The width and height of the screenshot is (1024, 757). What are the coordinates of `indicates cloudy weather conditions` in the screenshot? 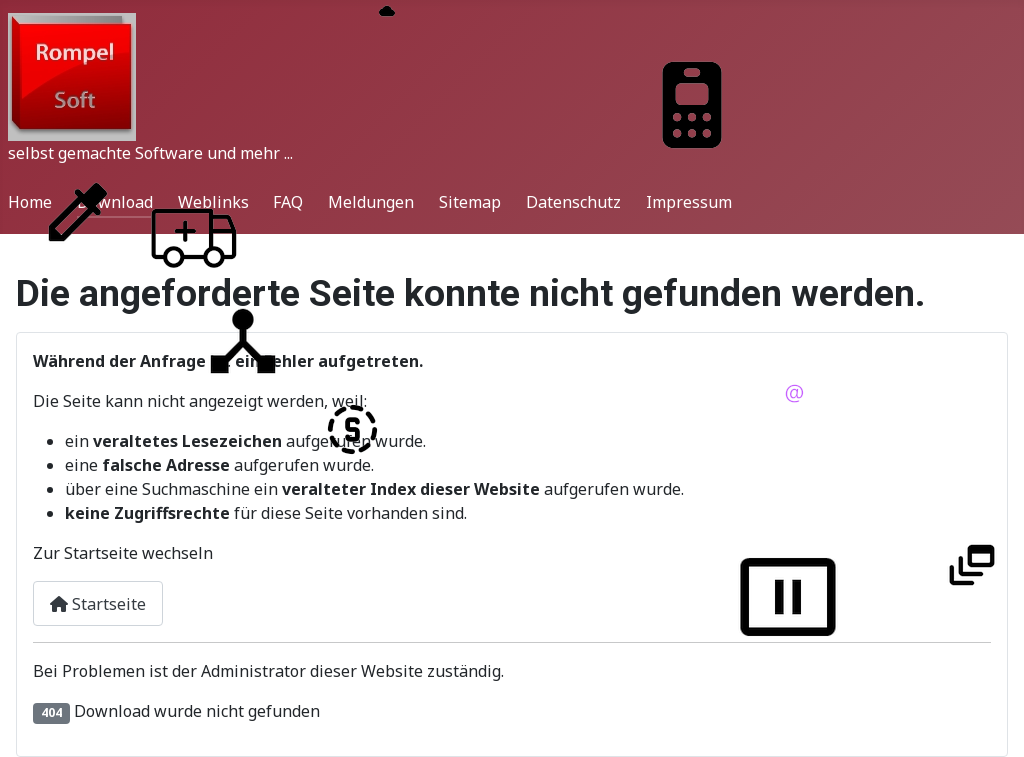 It's located at (387, 11).